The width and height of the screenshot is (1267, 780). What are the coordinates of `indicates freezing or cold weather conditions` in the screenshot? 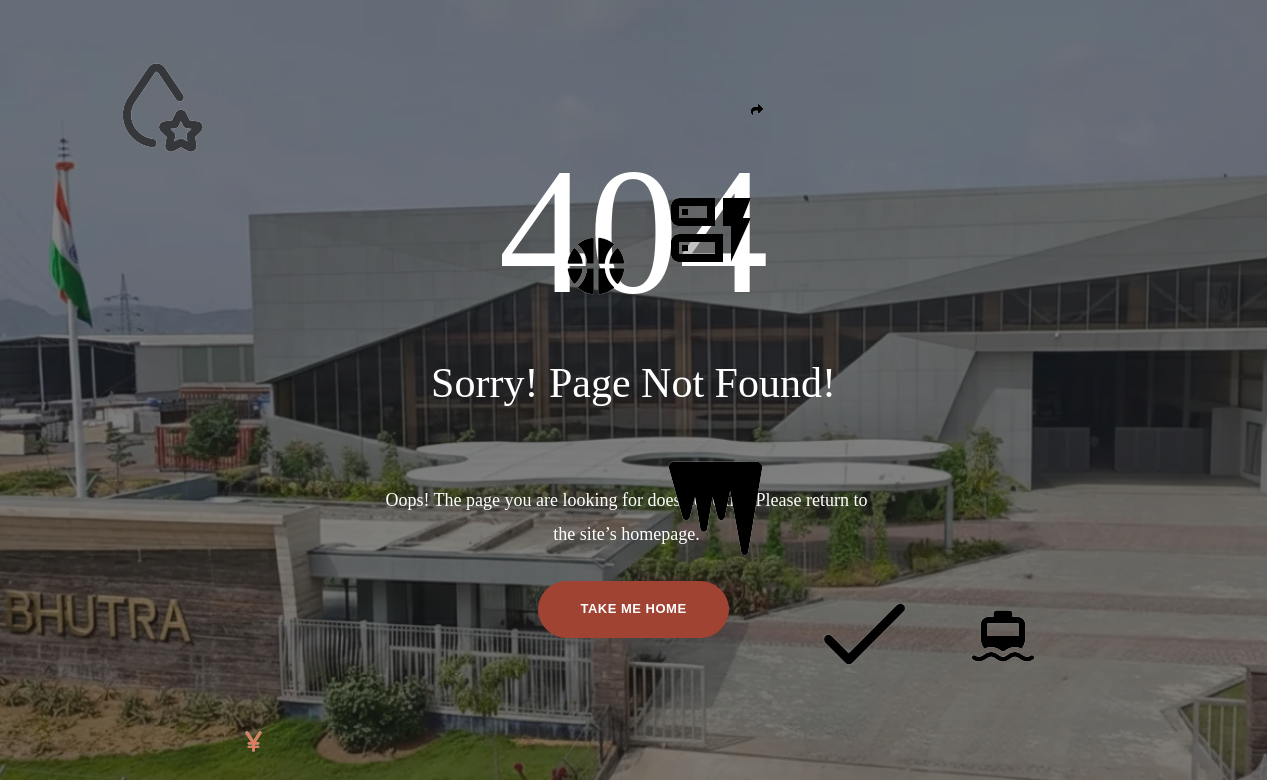 It's located at (715, 508).